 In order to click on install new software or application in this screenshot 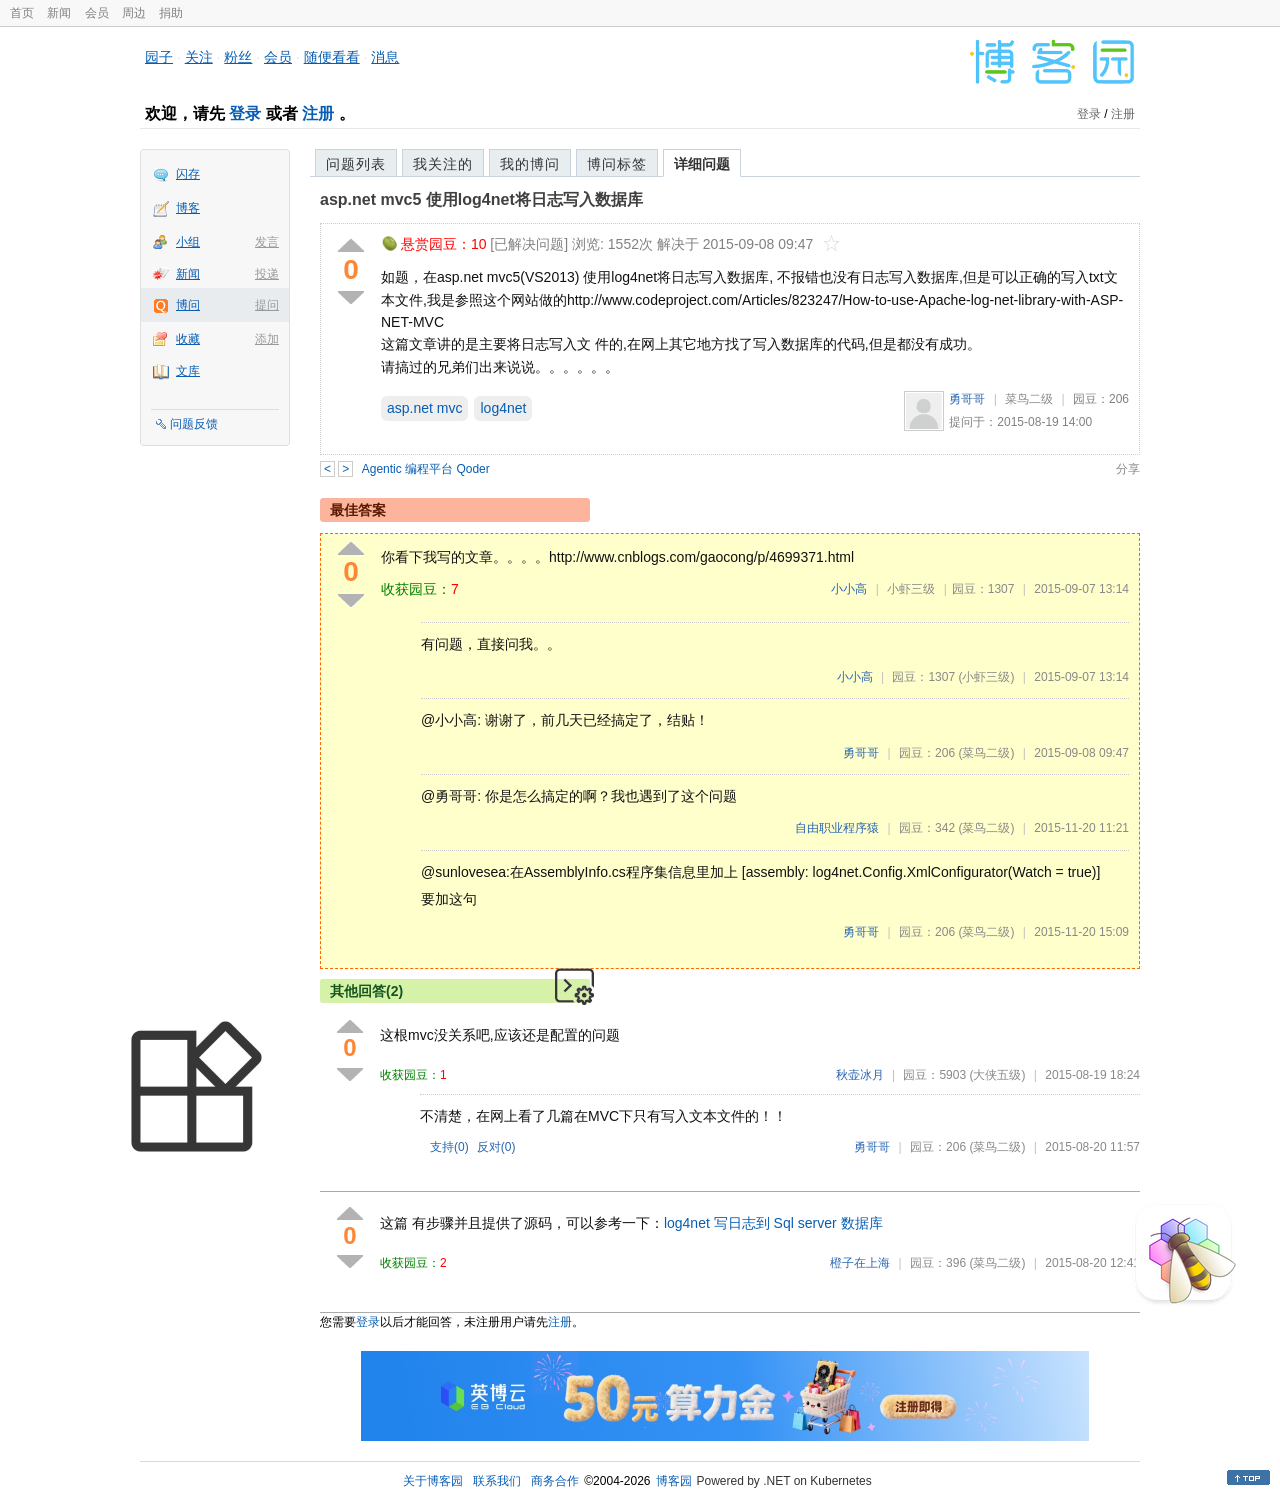, I will do `click(196, 1086)`.